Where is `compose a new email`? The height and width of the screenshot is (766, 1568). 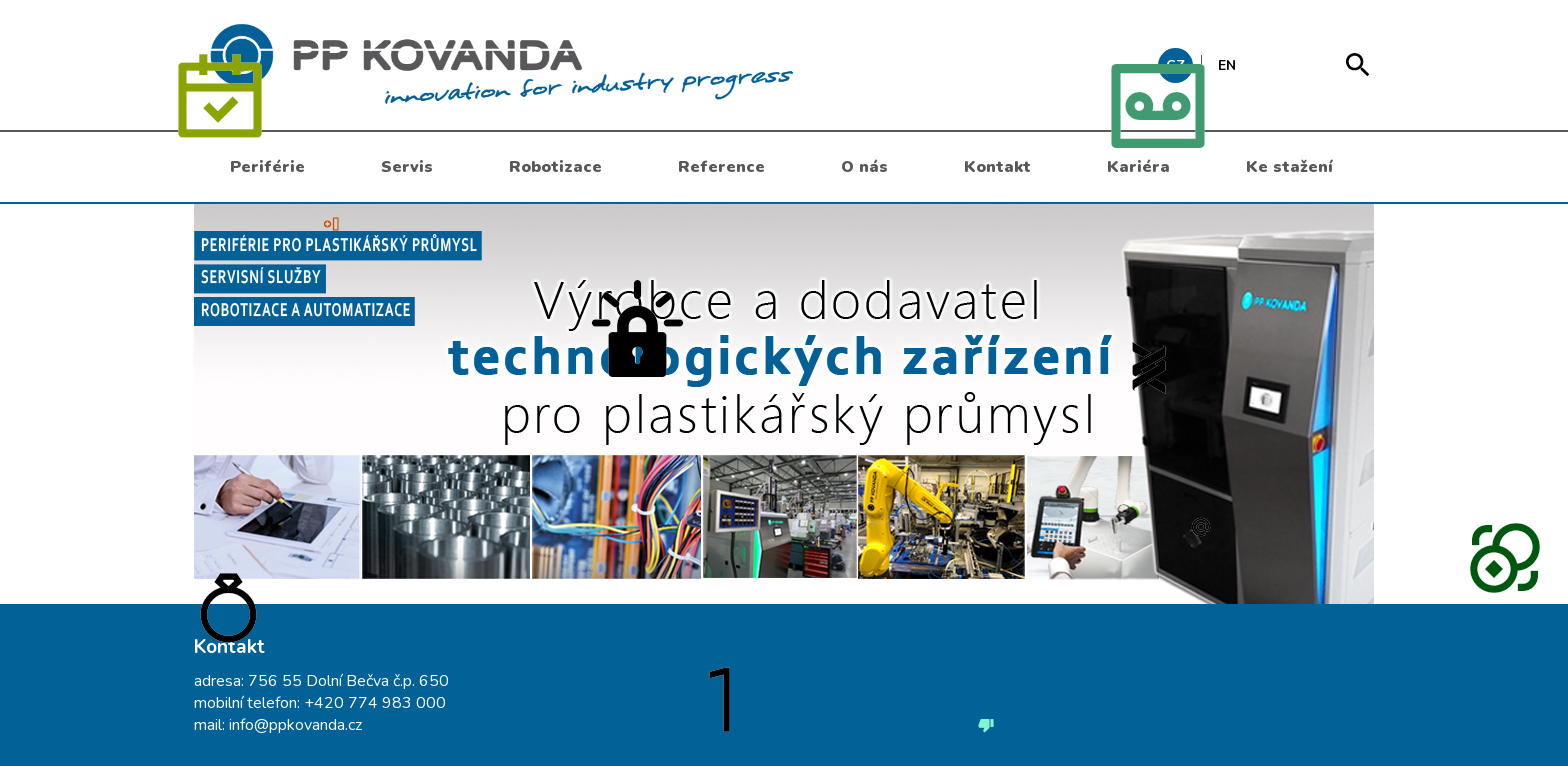
compose a new email is located at coordinates (1201, 527).